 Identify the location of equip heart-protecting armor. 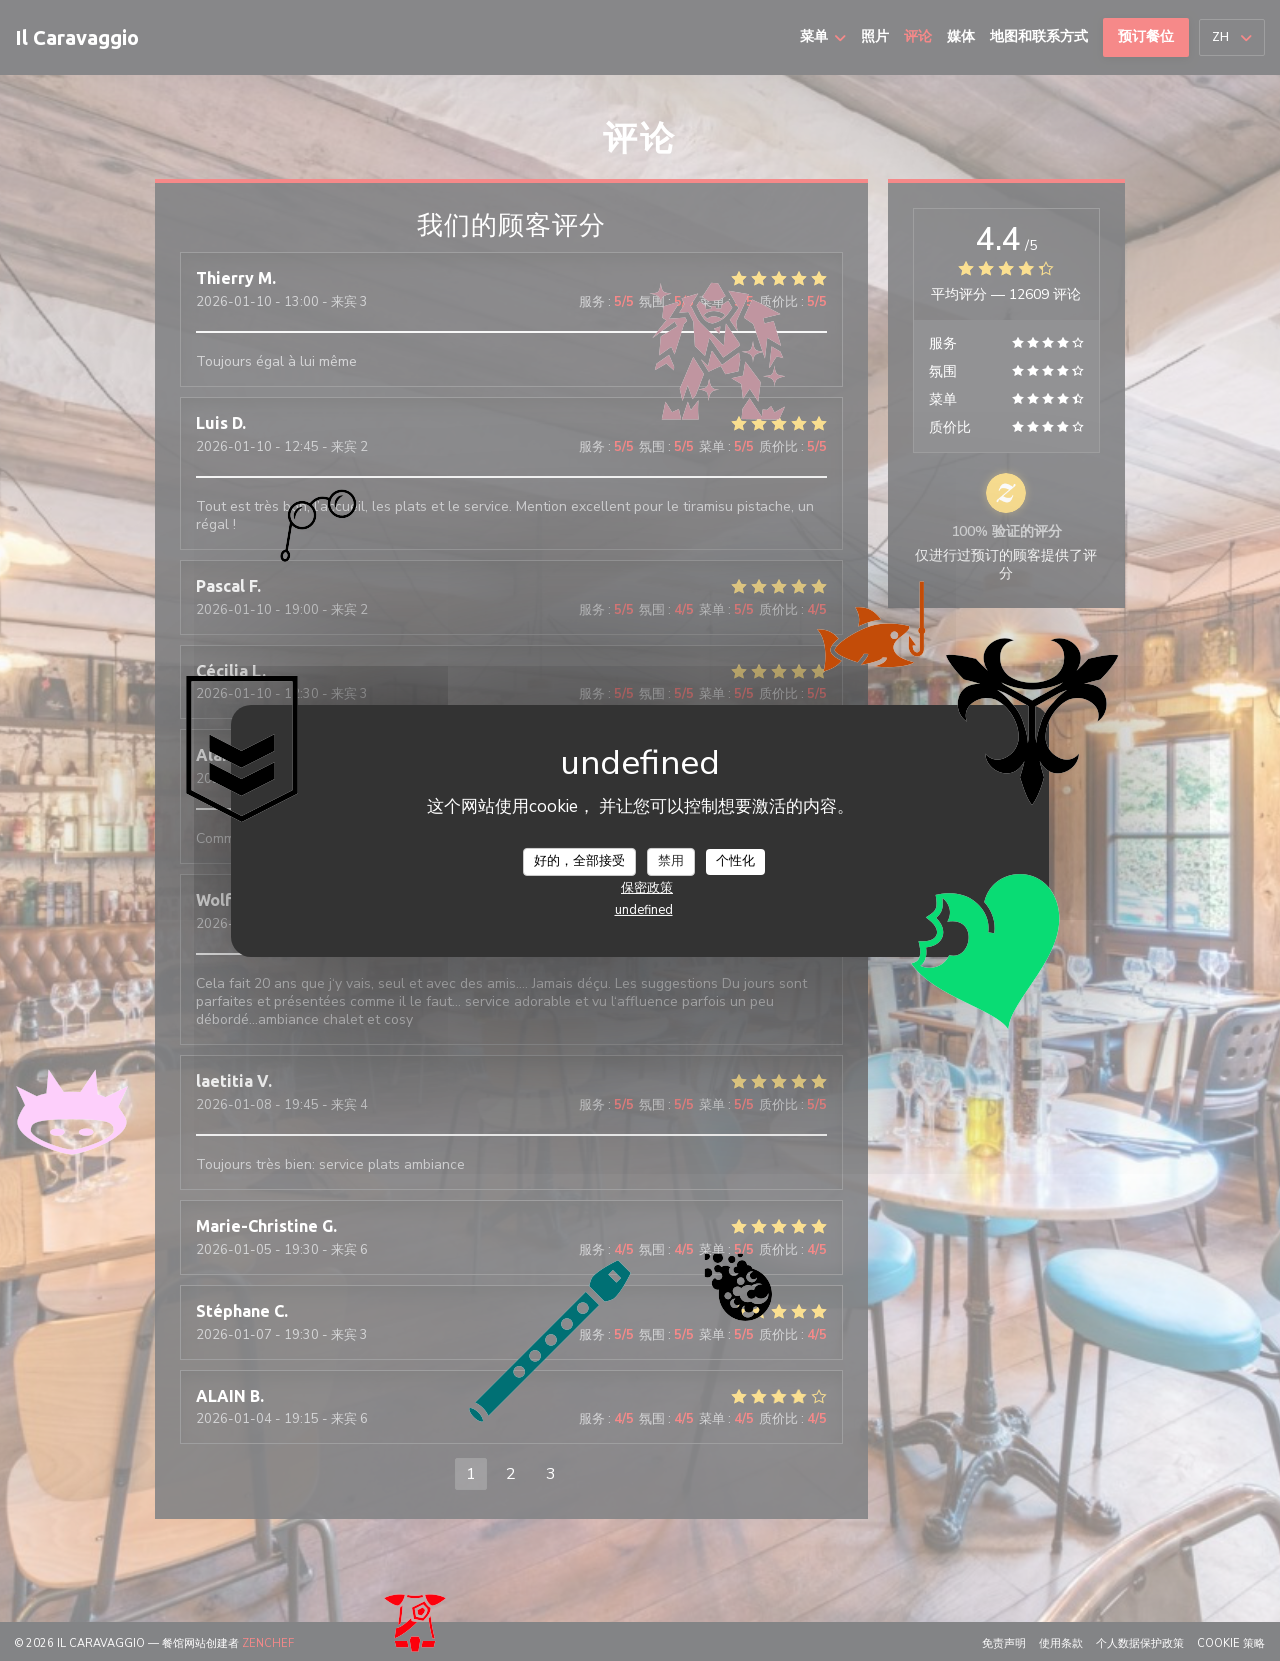
(415, 1623).